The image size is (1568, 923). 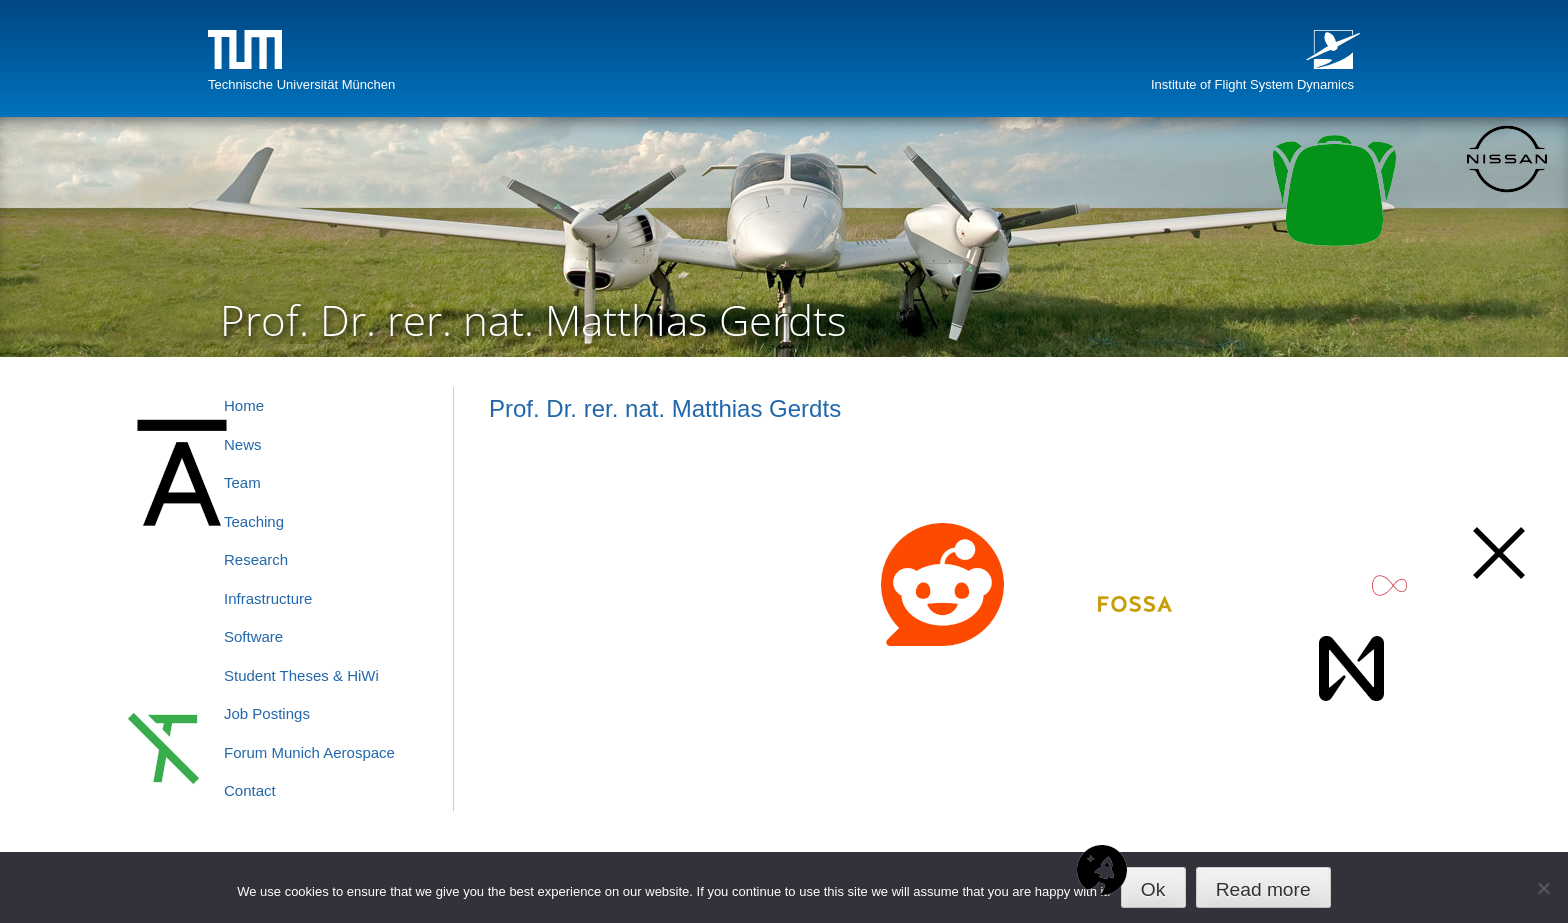 What do you see at coordinates (1389, 585) in the screenshot?
I see `virgin media brand logo` at bounding box center [1389, 585].